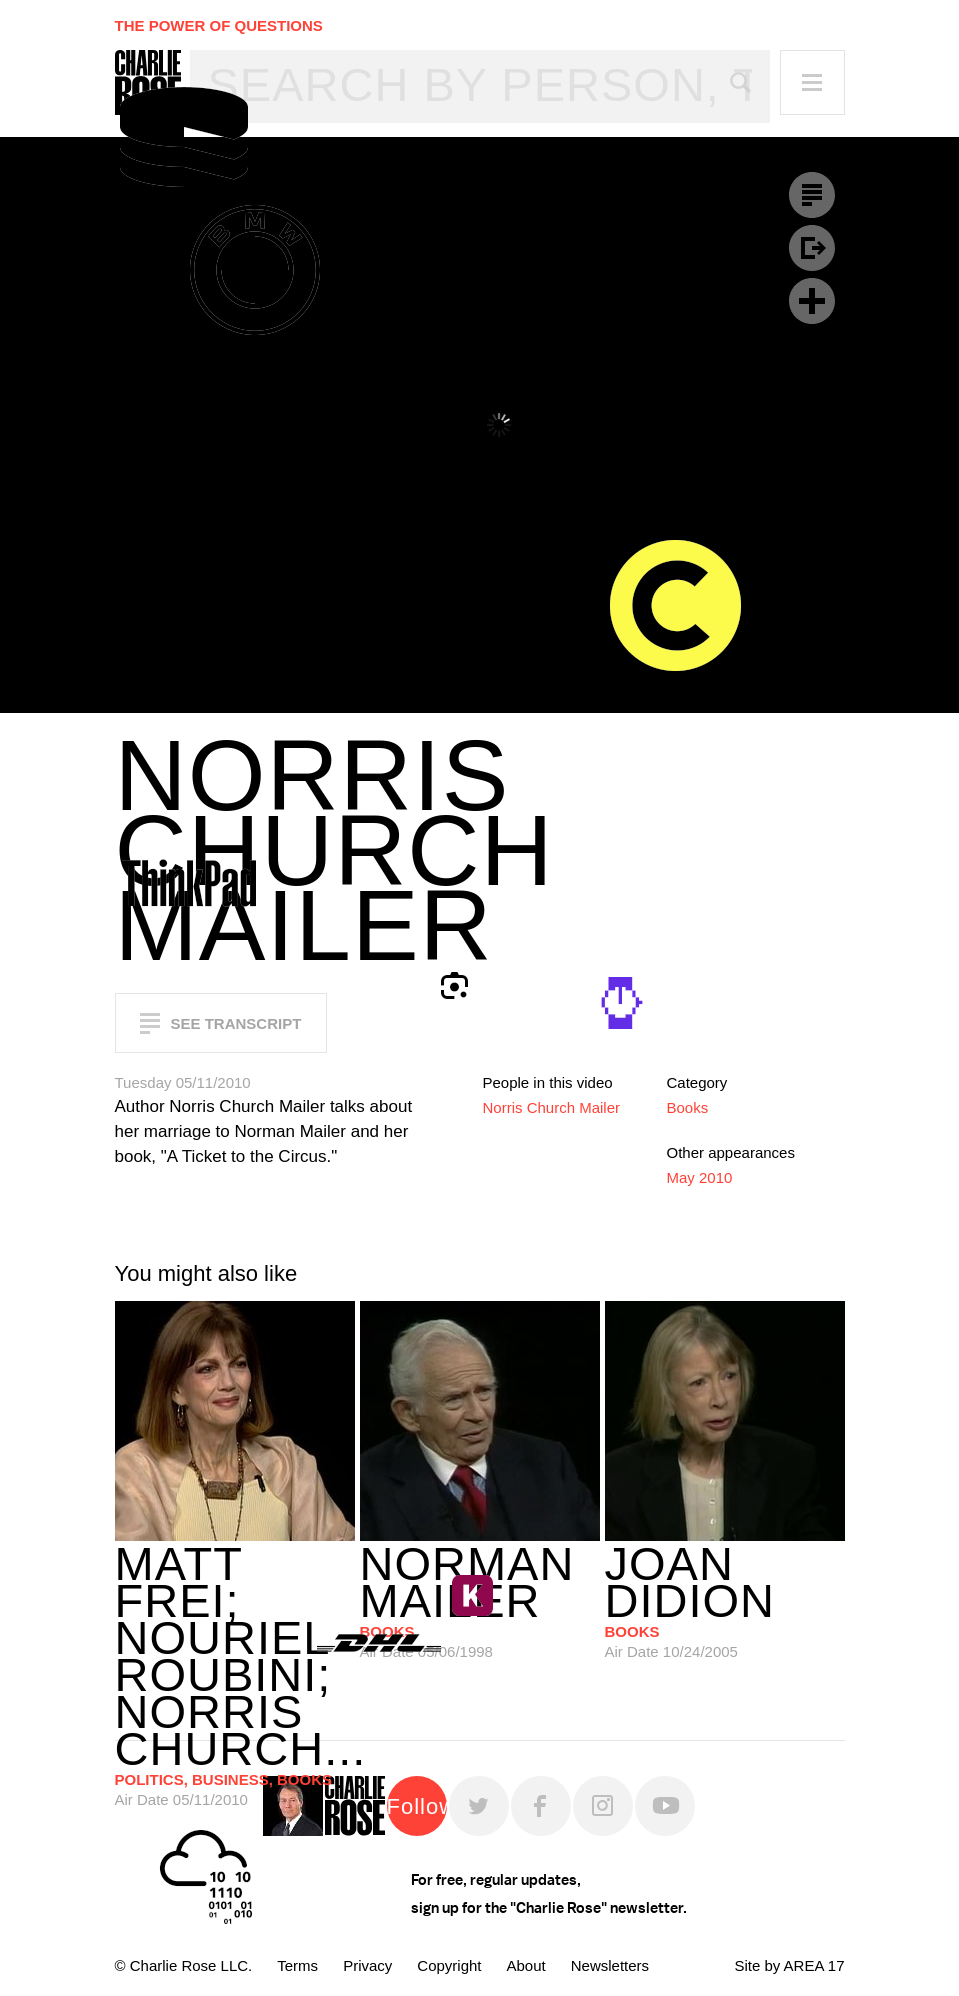 Image resolution: width=959 pixels, height=1996 pixels. I want to click on DHL shipping and logistics company logo, so click(379, 1643).